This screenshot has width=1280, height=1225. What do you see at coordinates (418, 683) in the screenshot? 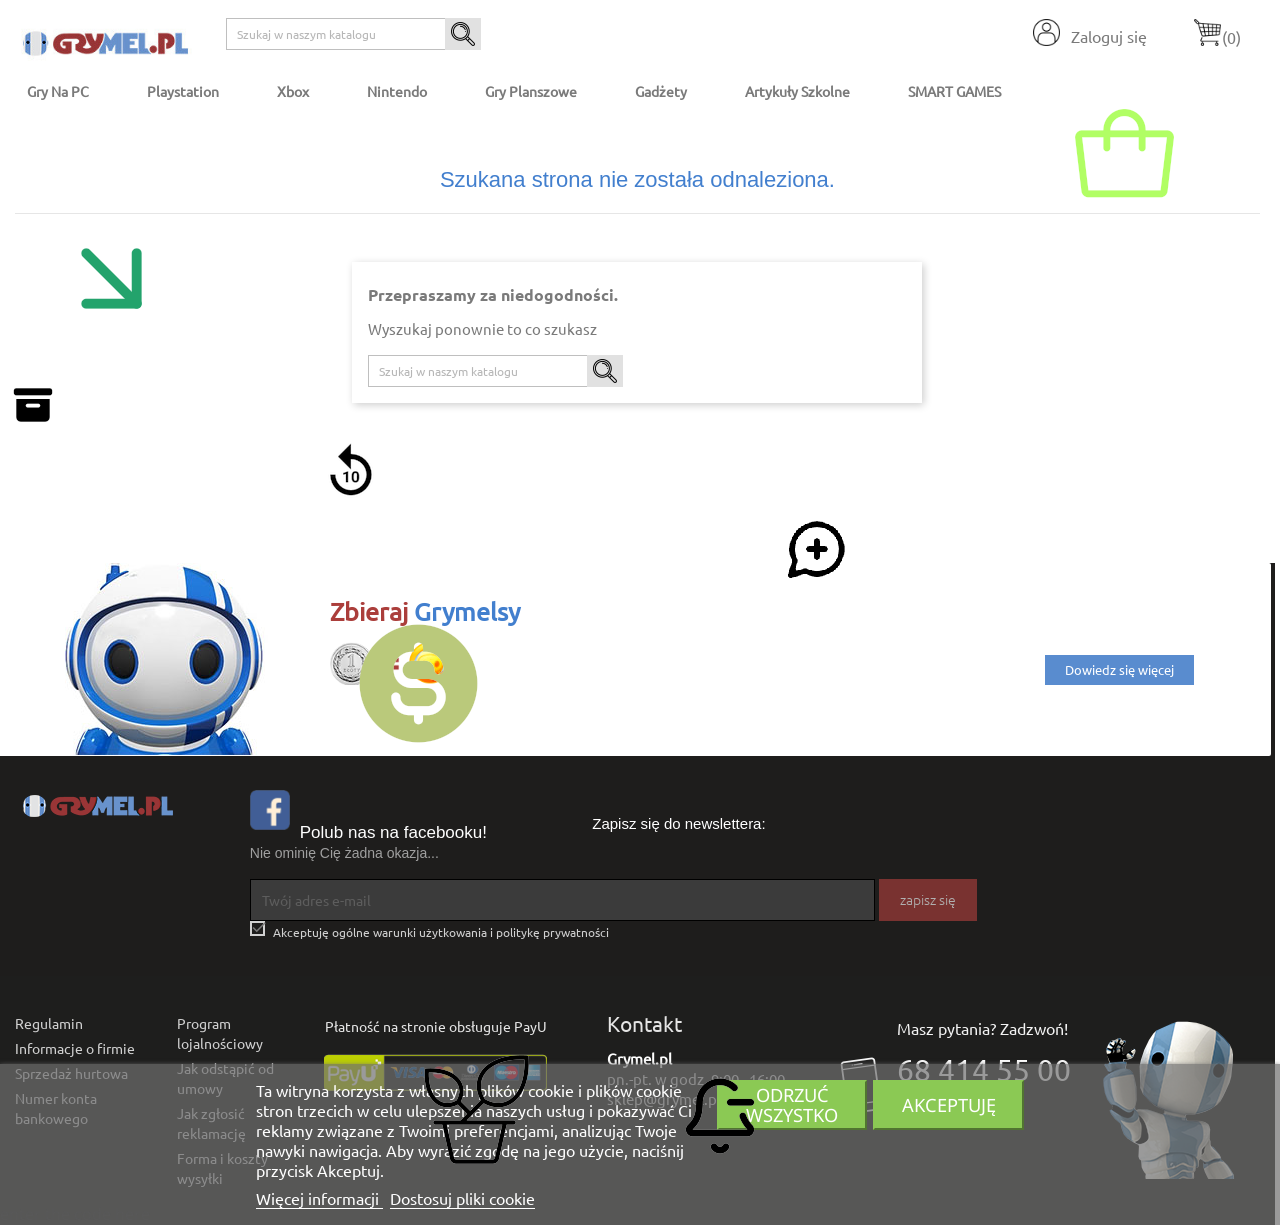
I see `view your account balance` at bounding box center [418, 683].